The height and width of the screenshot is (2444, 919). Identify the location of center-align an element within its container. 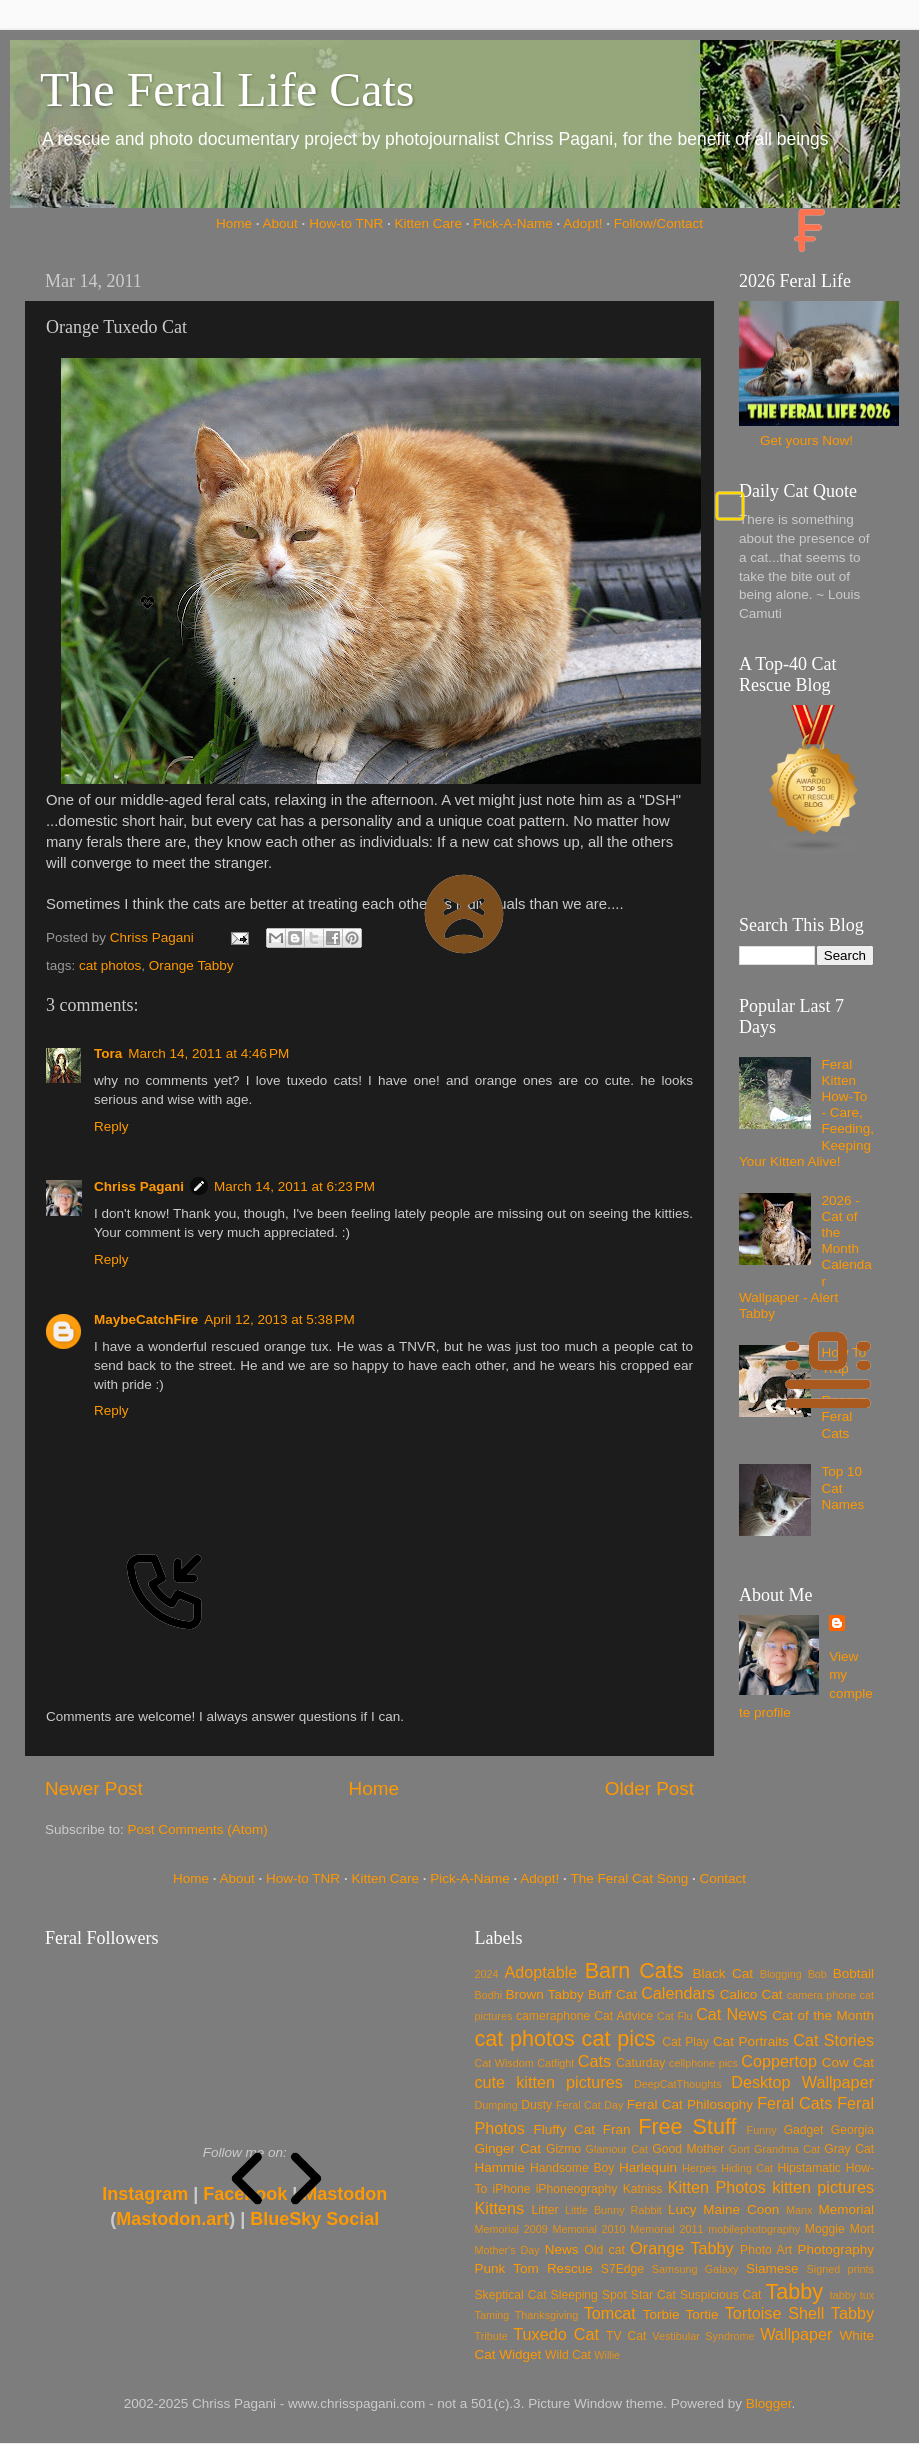
(828, 1370).